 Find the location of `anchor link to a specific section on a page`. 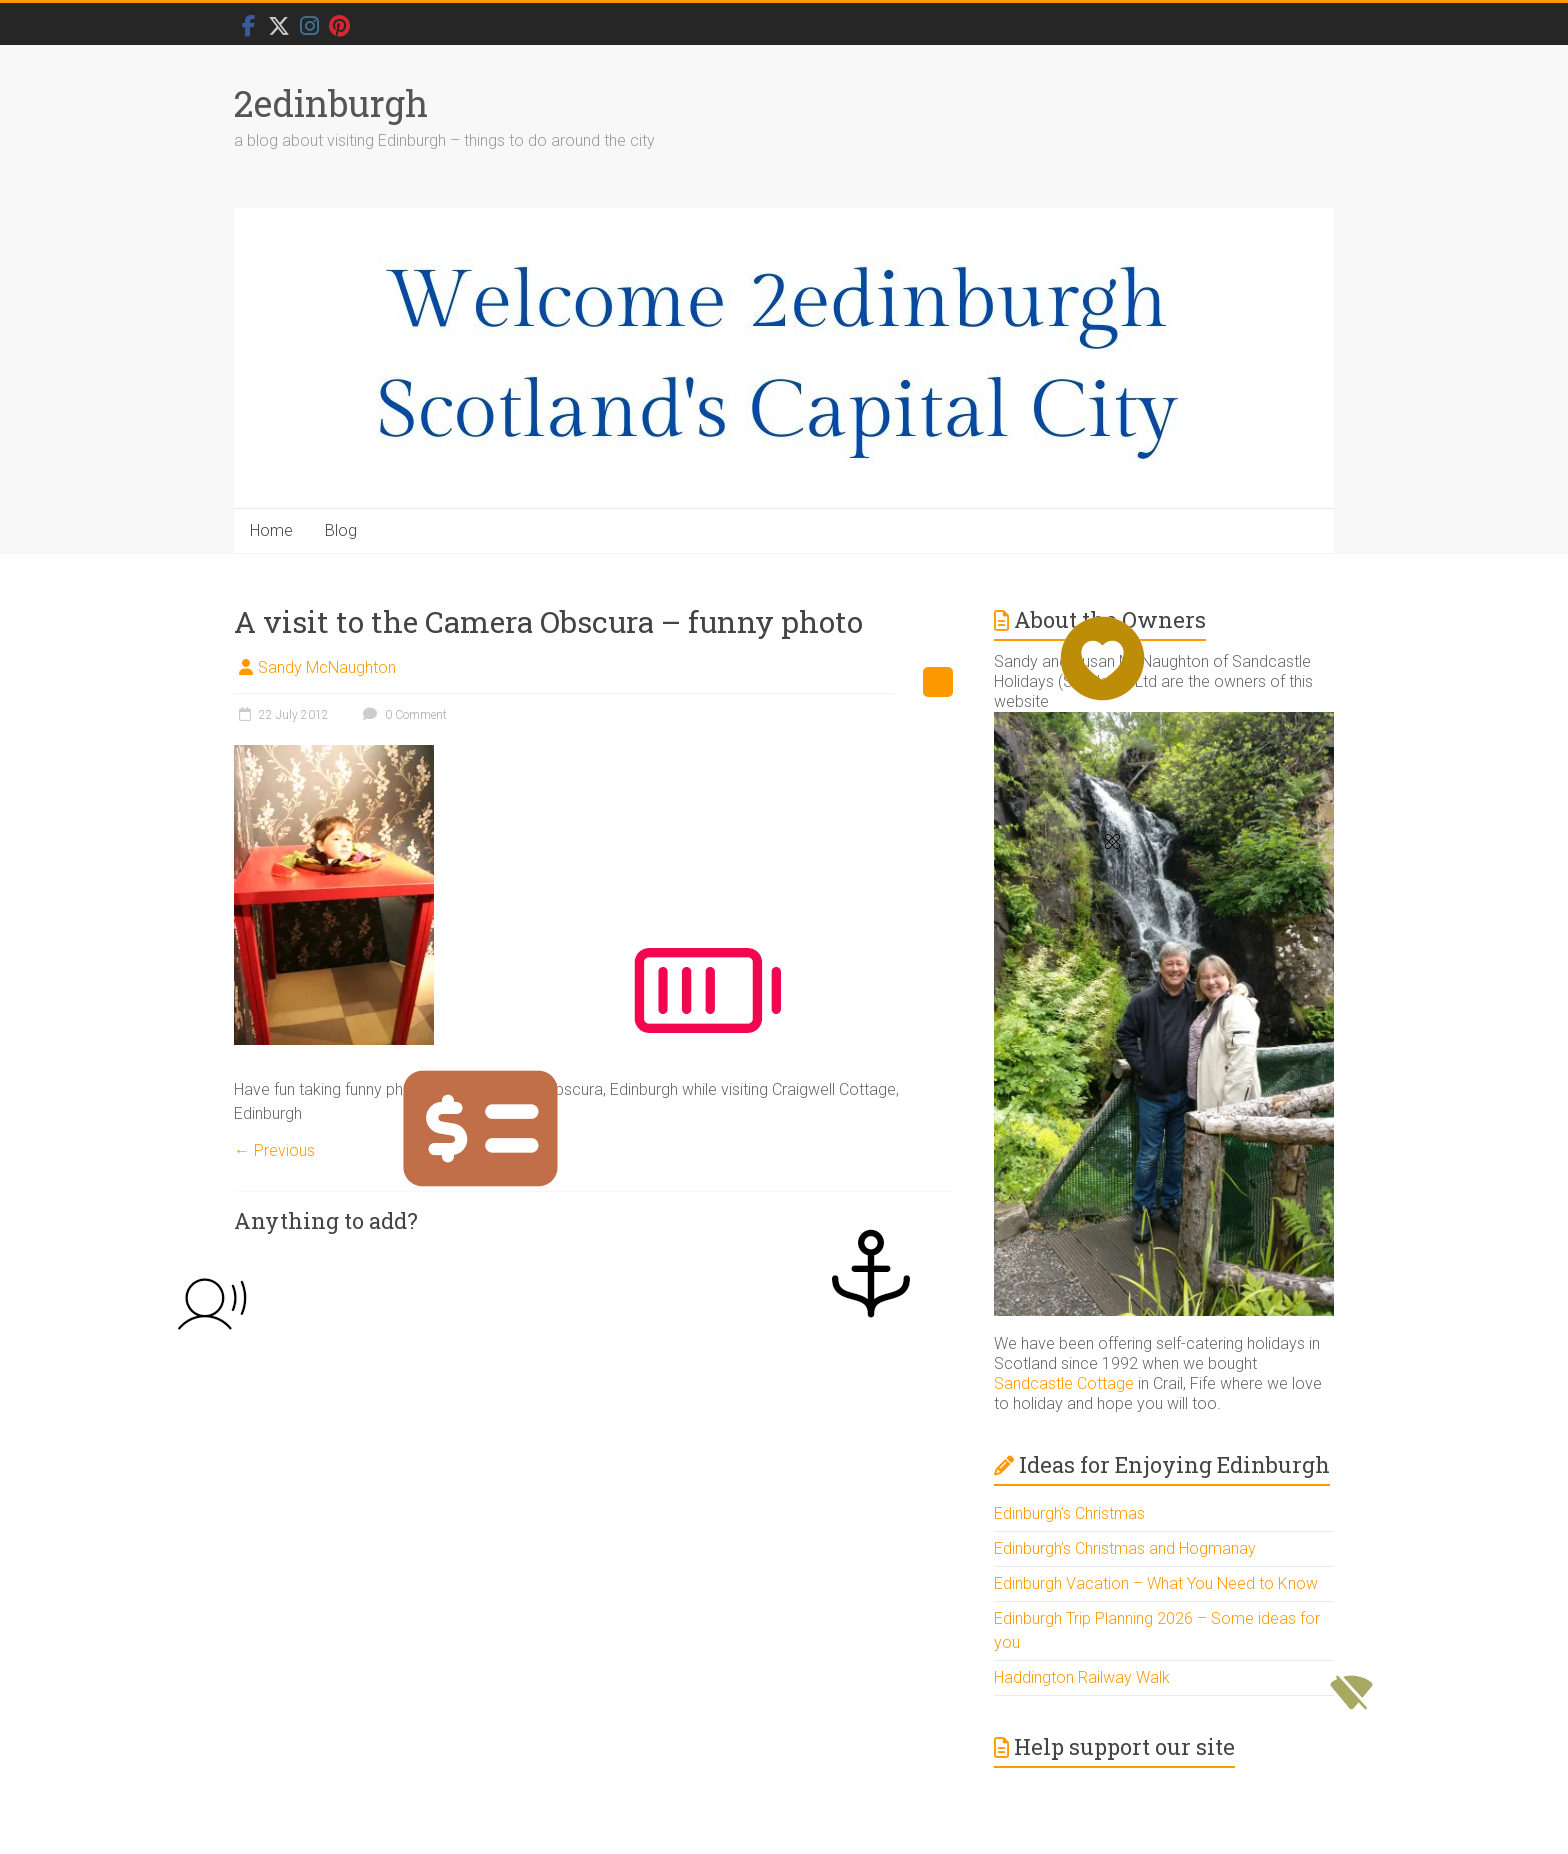

anchor link to a specific section on a page is located at coordinates (871, 1272).